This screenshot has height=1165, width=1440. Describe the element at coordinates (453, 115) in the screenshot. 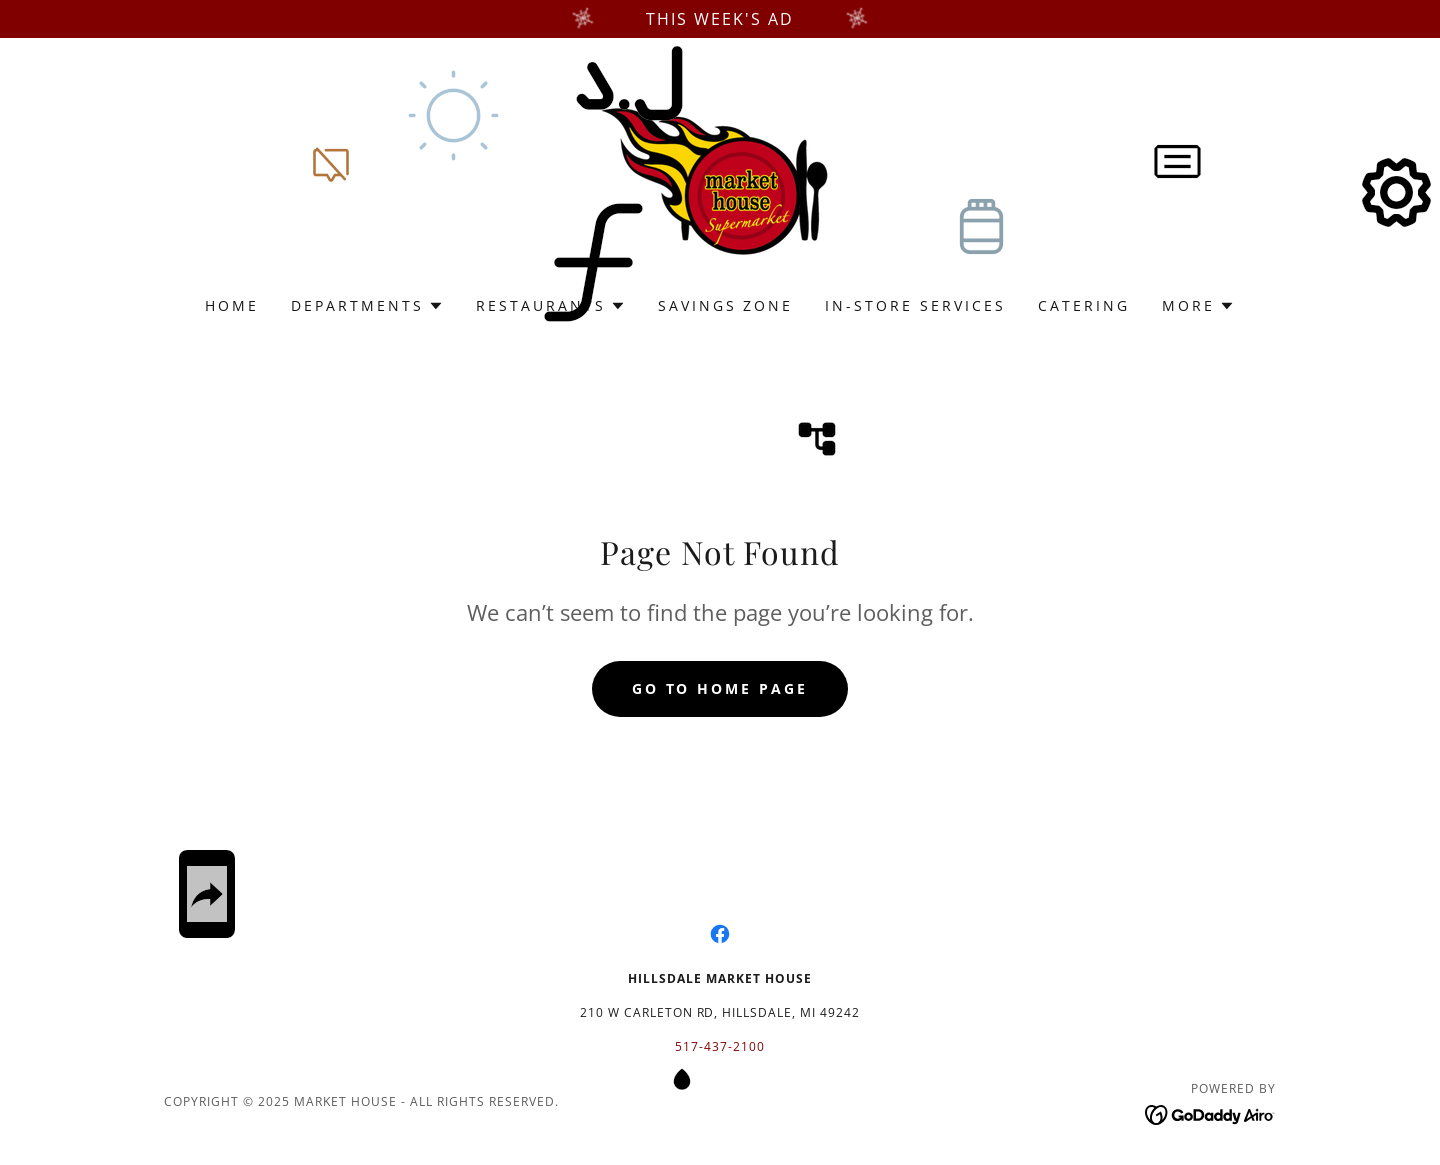

I see `reduce screen brightness` at that location.